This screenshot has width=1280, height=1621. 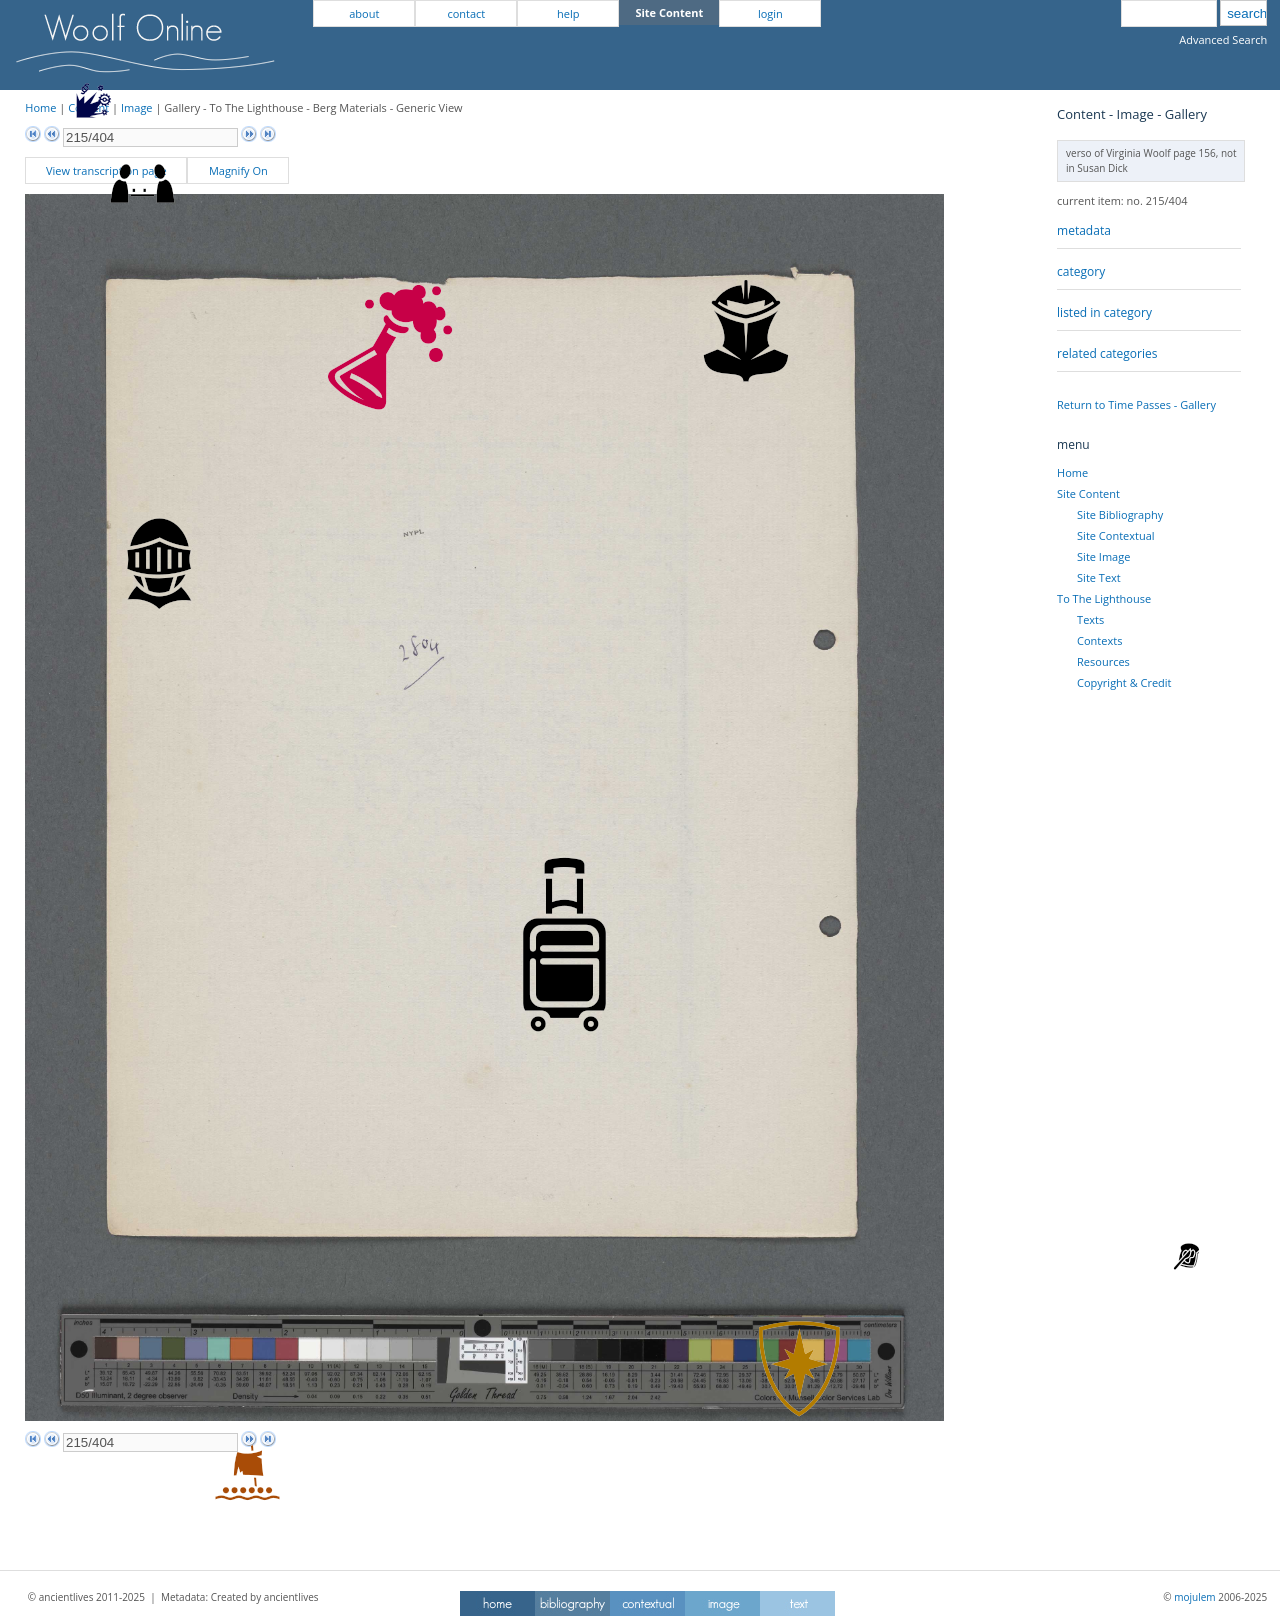 What do you see at coordinates (142, 183) in the screenshot?
I see `find or join tabletop gaming sessions` at bounding box center [142, 183].